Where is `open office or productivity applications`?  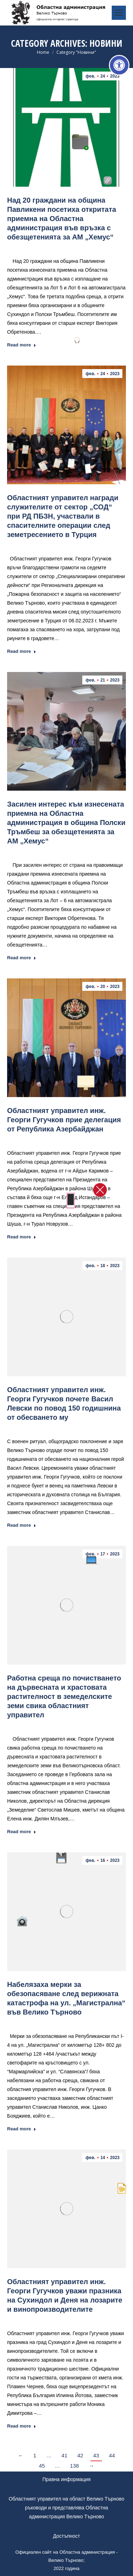 open office or productivity applications is located at coordinates (107, 180).